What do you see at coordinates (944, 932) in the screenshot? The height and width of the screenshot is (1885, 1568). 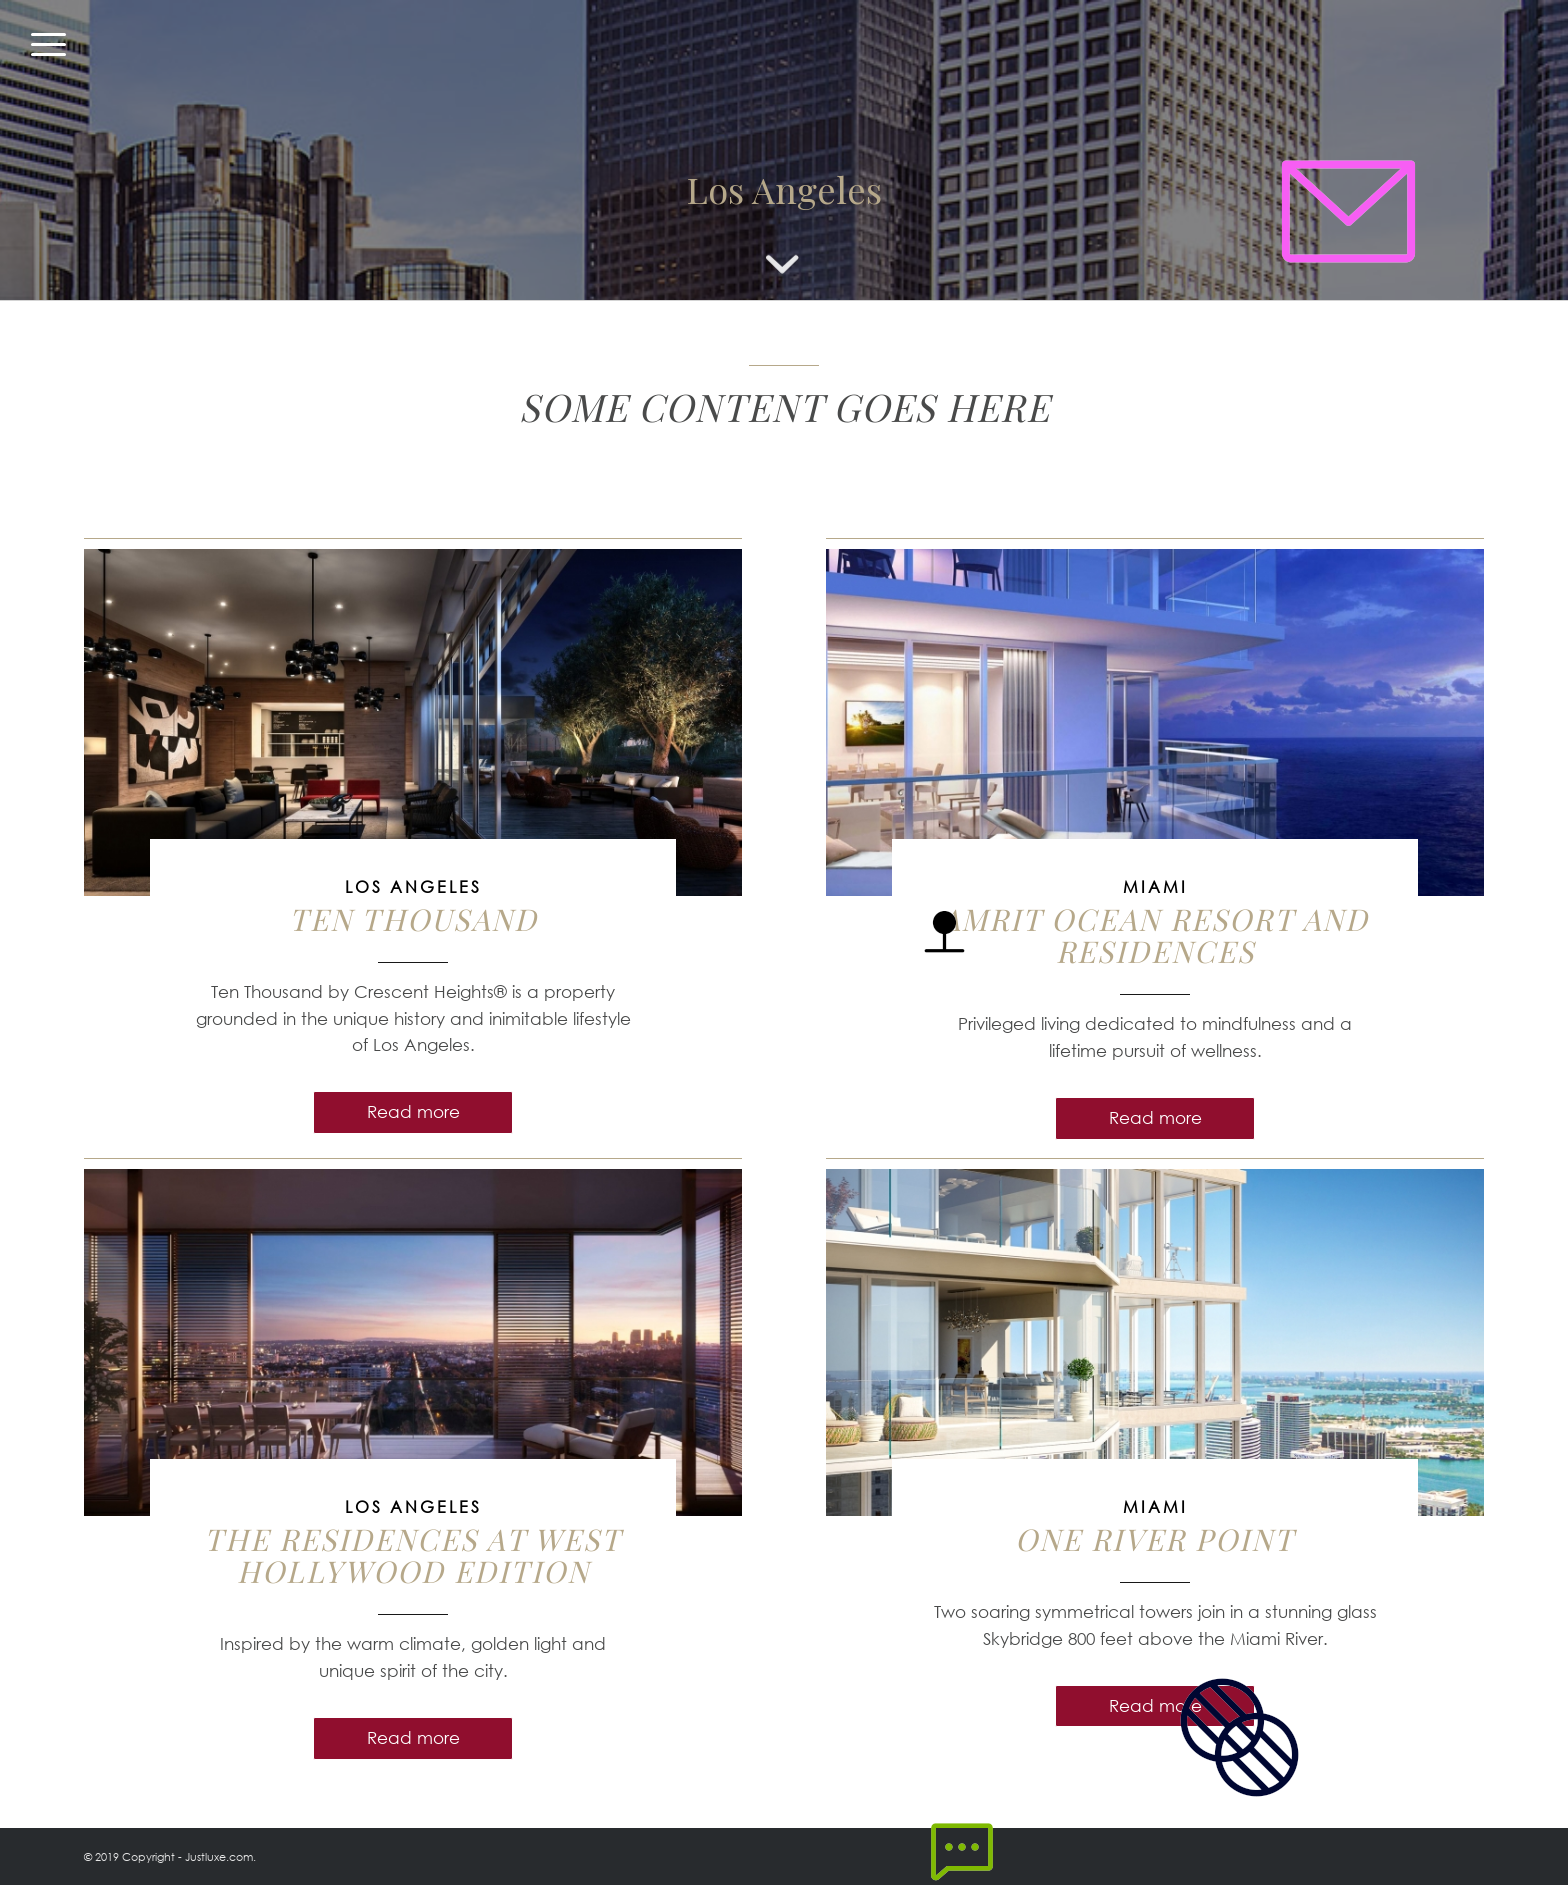 I see `mark a location on the map` at bounding box center [944, 932].